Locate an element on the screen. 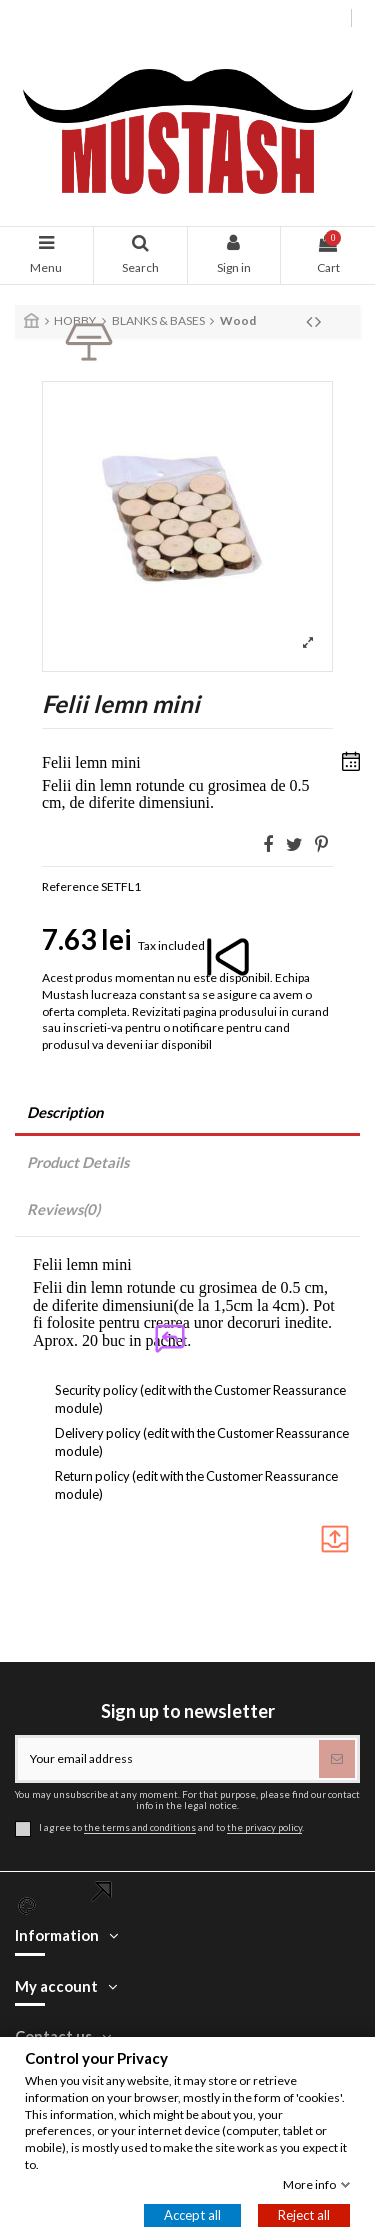 The height and width of the screenshot is (2239, 375). reply to a message is located at coordinates (170, 1338).